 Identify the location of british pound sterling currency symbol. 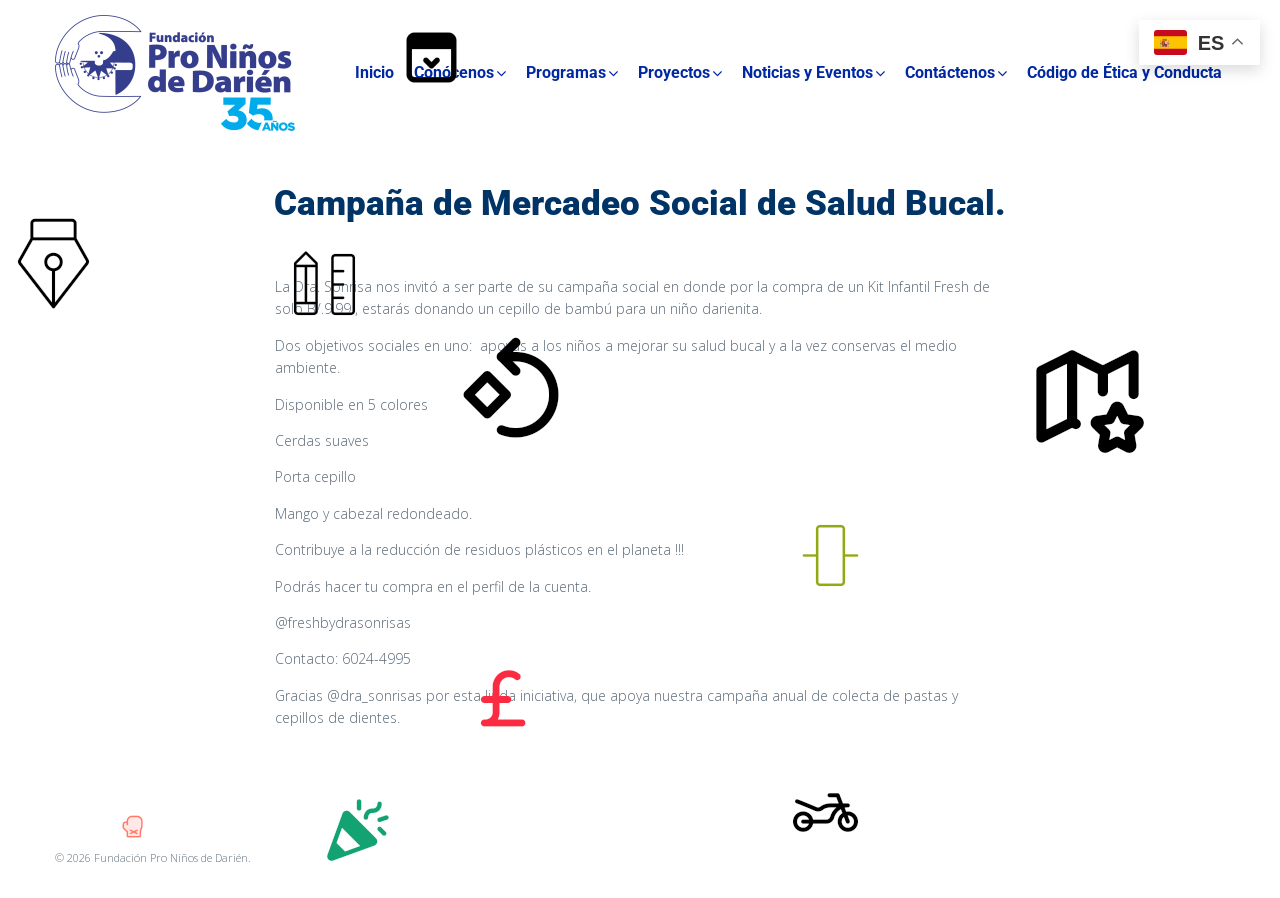
(505, 699).